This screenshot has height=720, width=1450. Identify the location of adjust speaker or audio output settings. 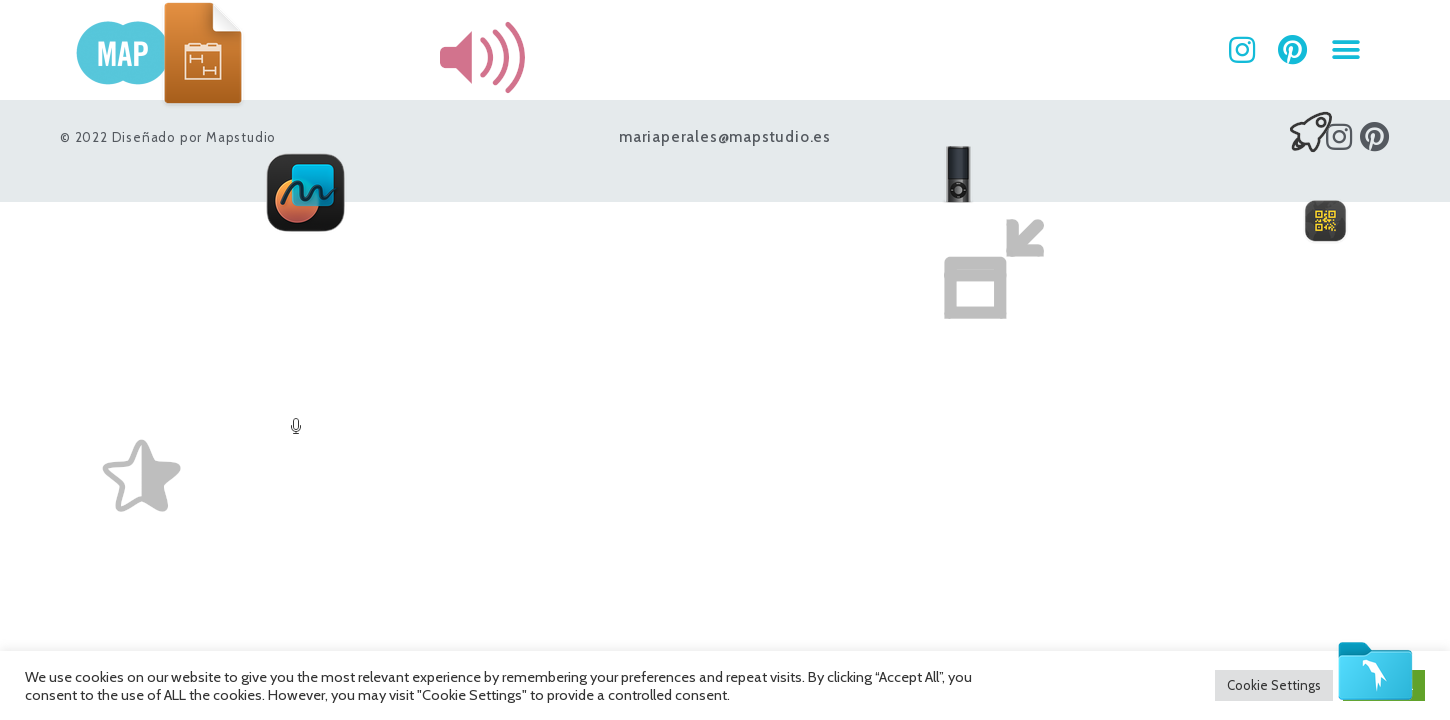
(482, 57).